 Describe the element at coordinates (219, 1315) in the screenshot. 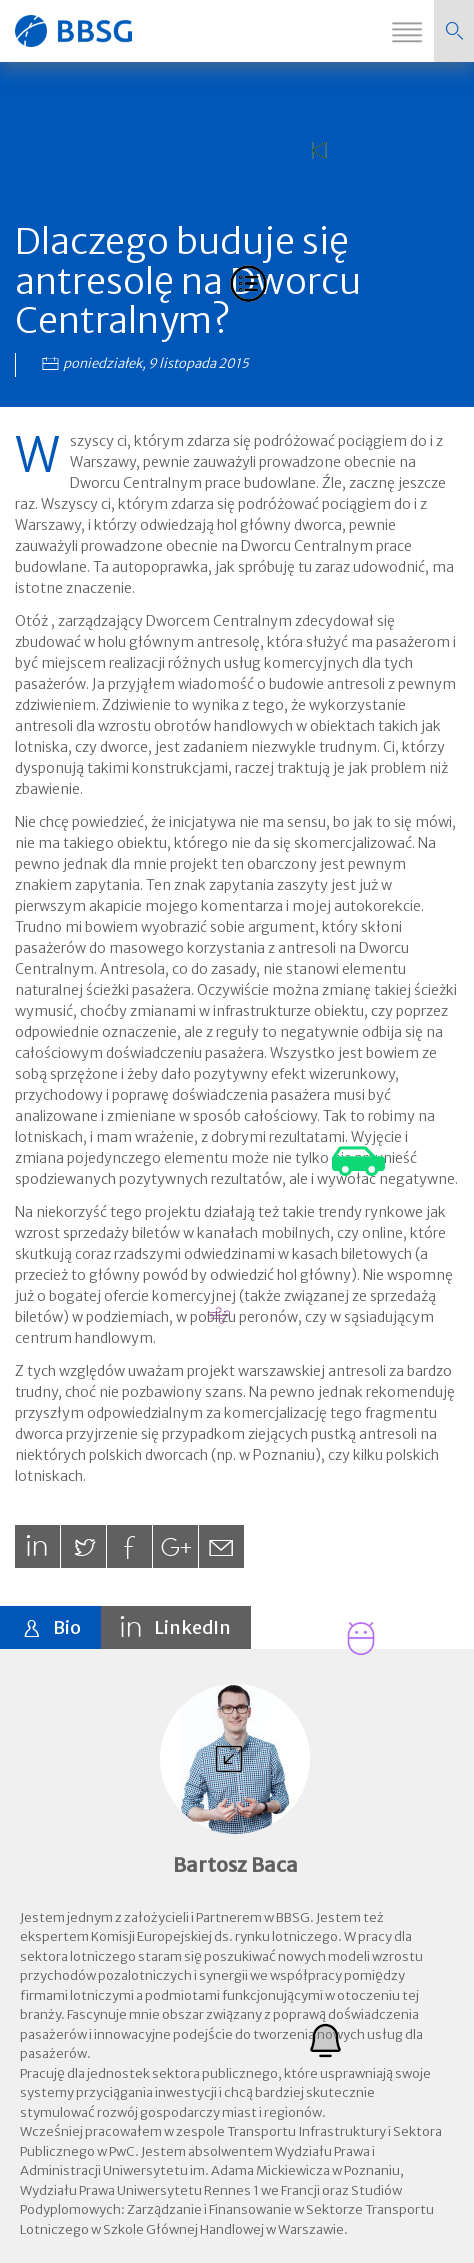

I see `indicates current wind conditions` at that location.